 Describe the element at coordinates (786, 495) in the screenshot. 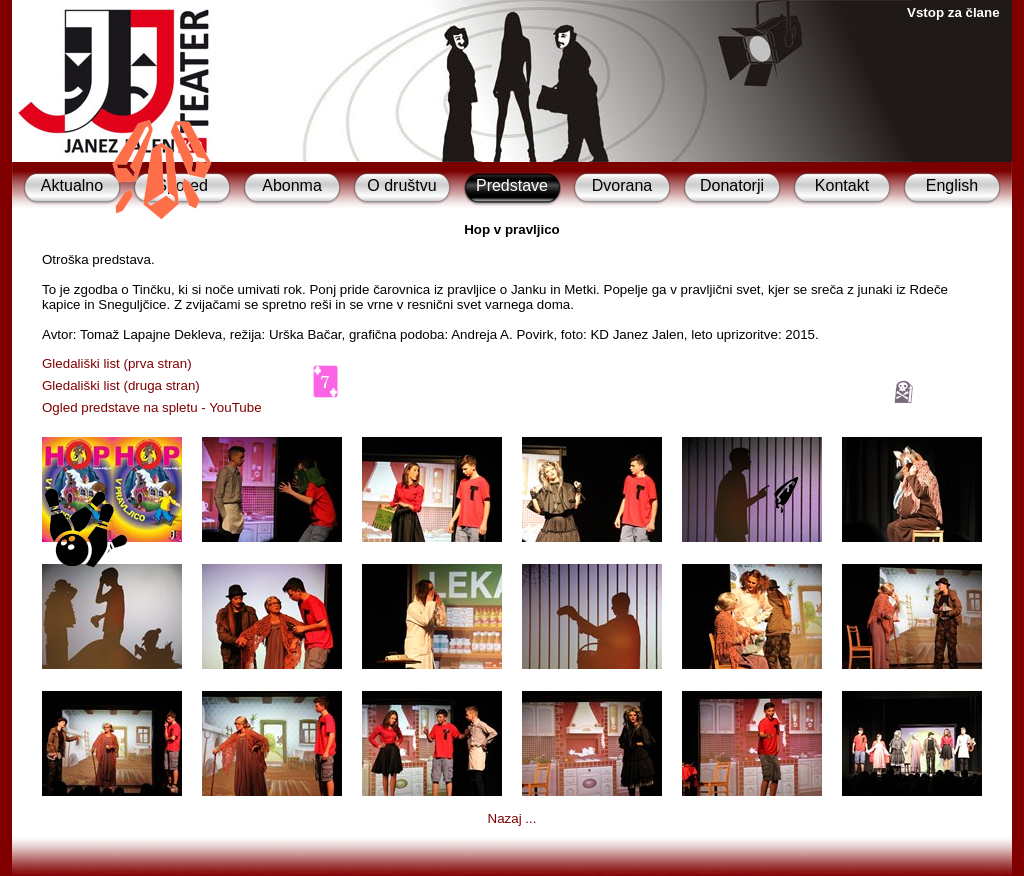

I see `select elf or fantasy race character` at that location.